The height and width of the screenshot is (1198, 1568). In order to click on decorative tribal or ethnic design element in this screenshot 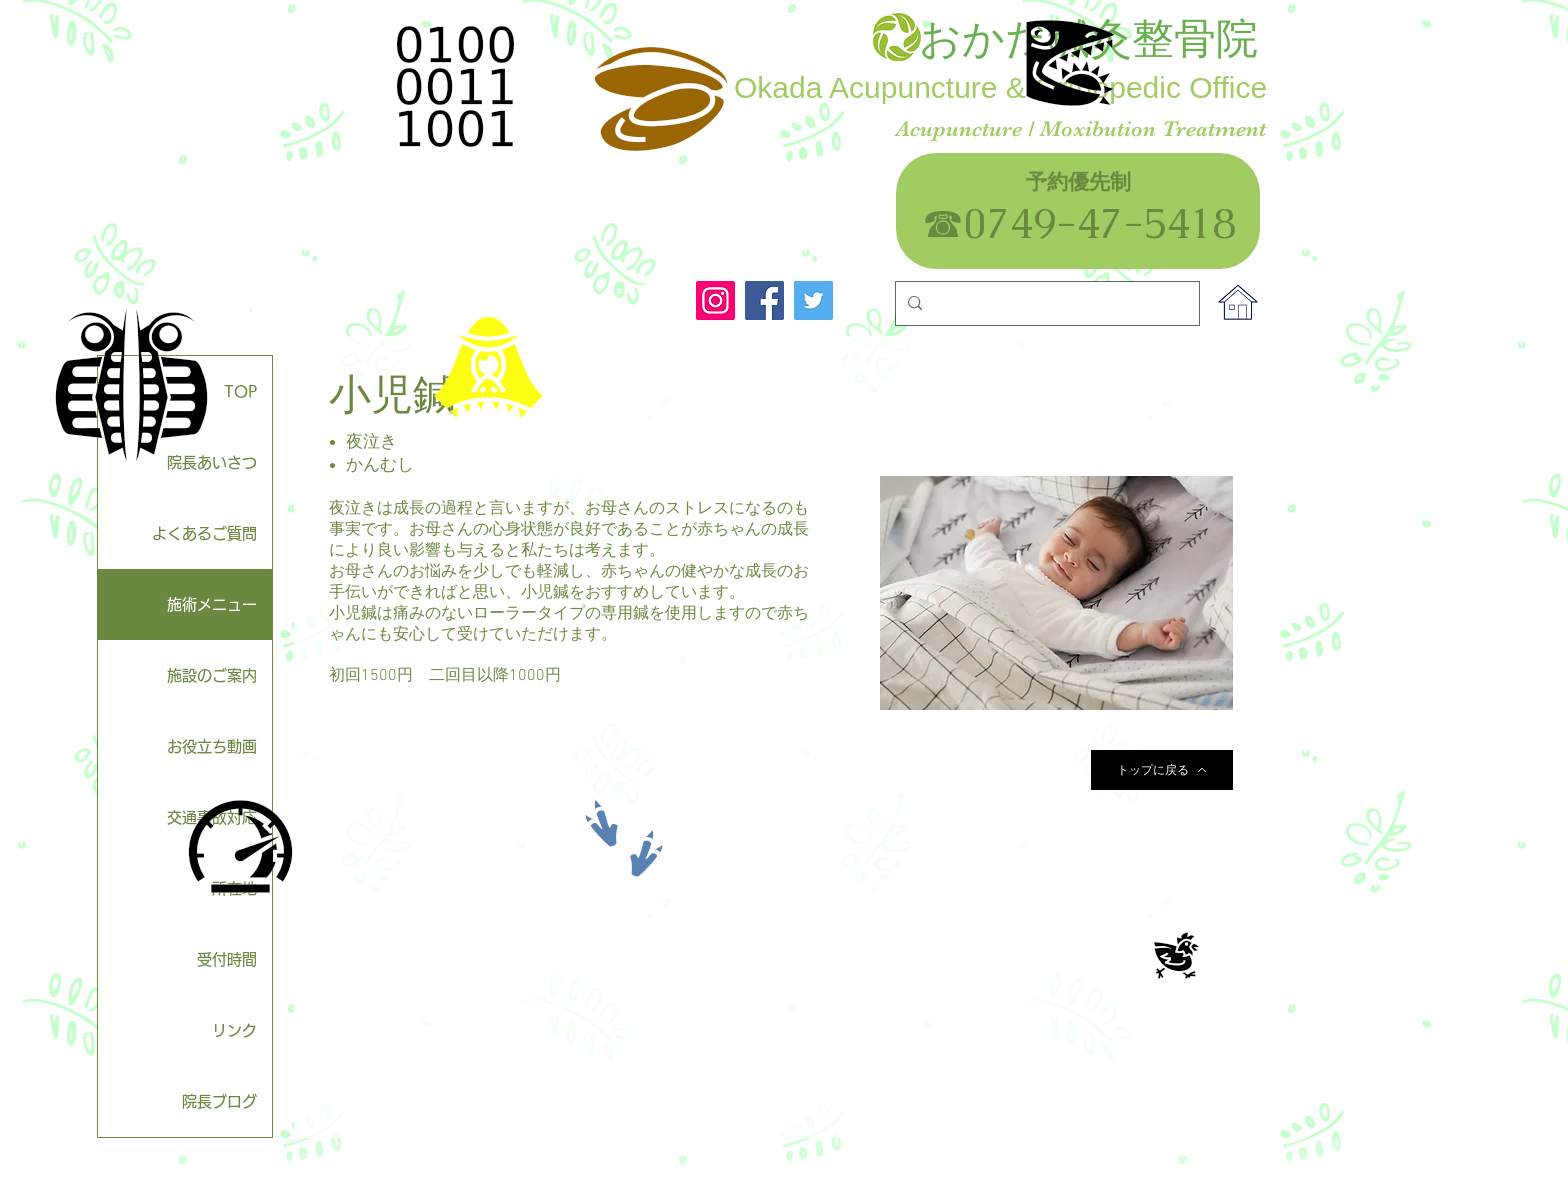, I will do `click(131, 385)`.